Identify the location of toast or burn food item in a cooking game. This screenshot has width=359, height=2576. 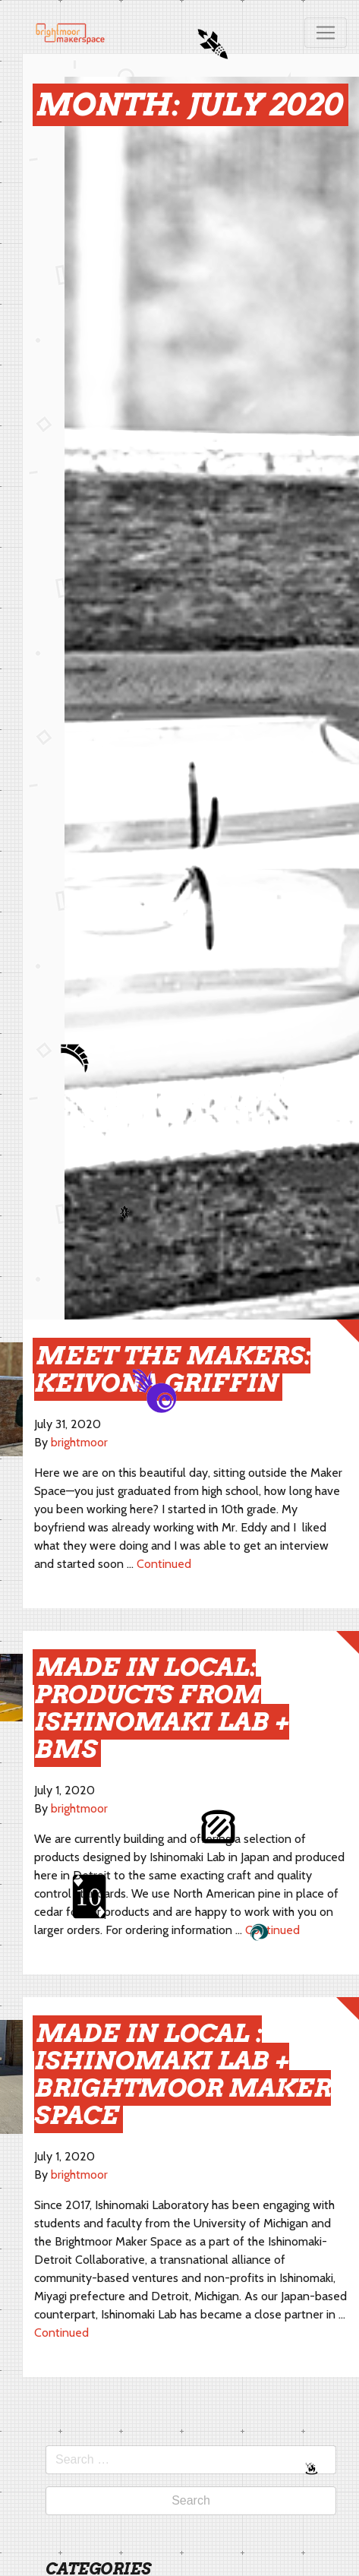
(218, 1826).